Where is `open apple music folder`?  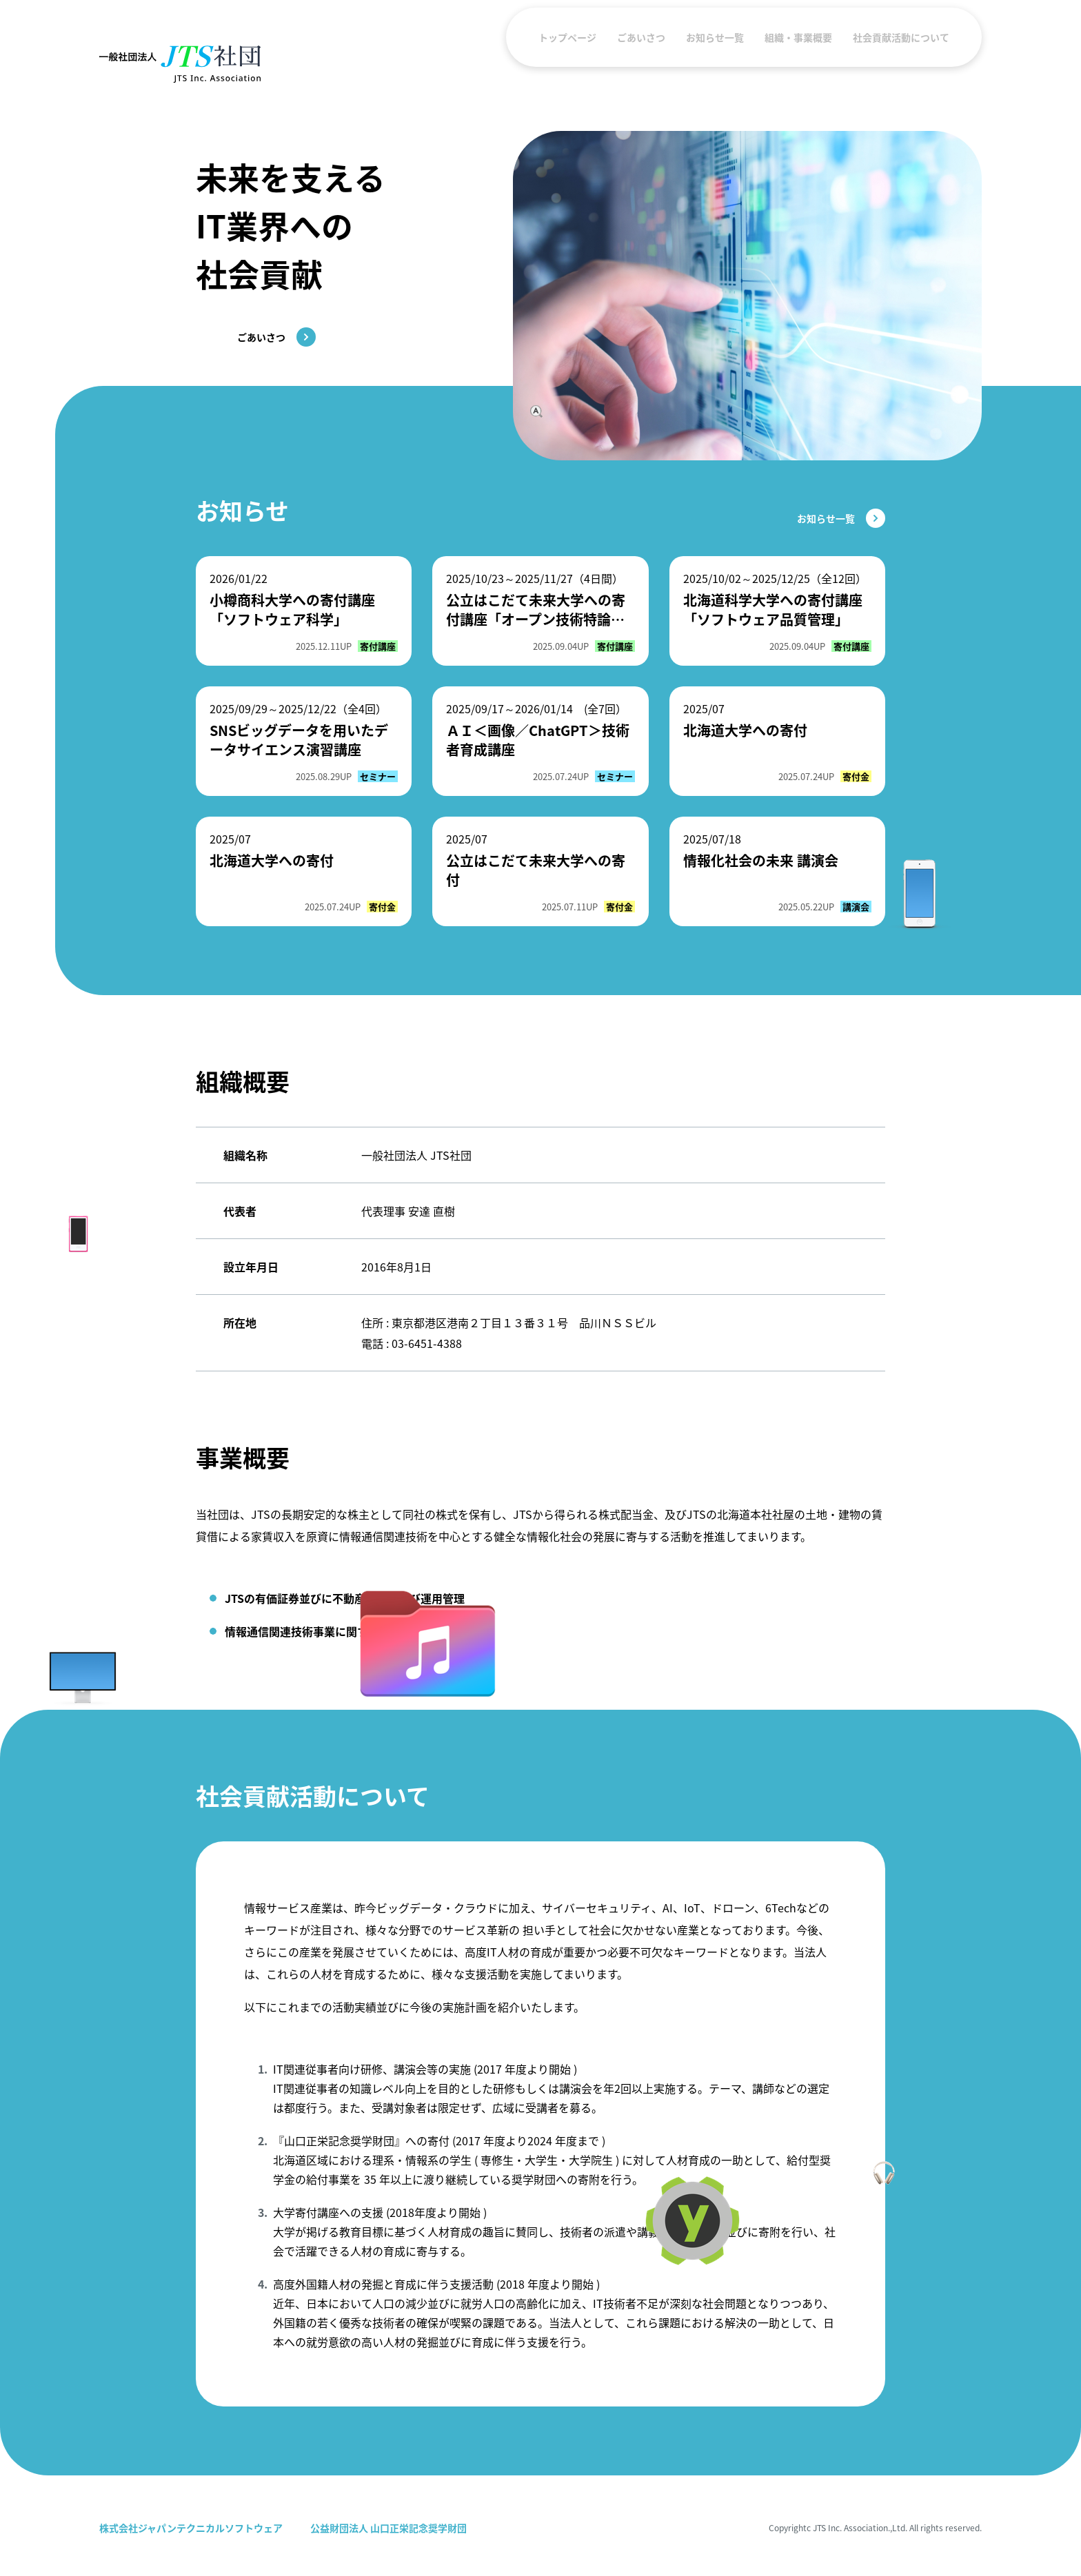 open apple music folder is located at coordinates (427, 1647).